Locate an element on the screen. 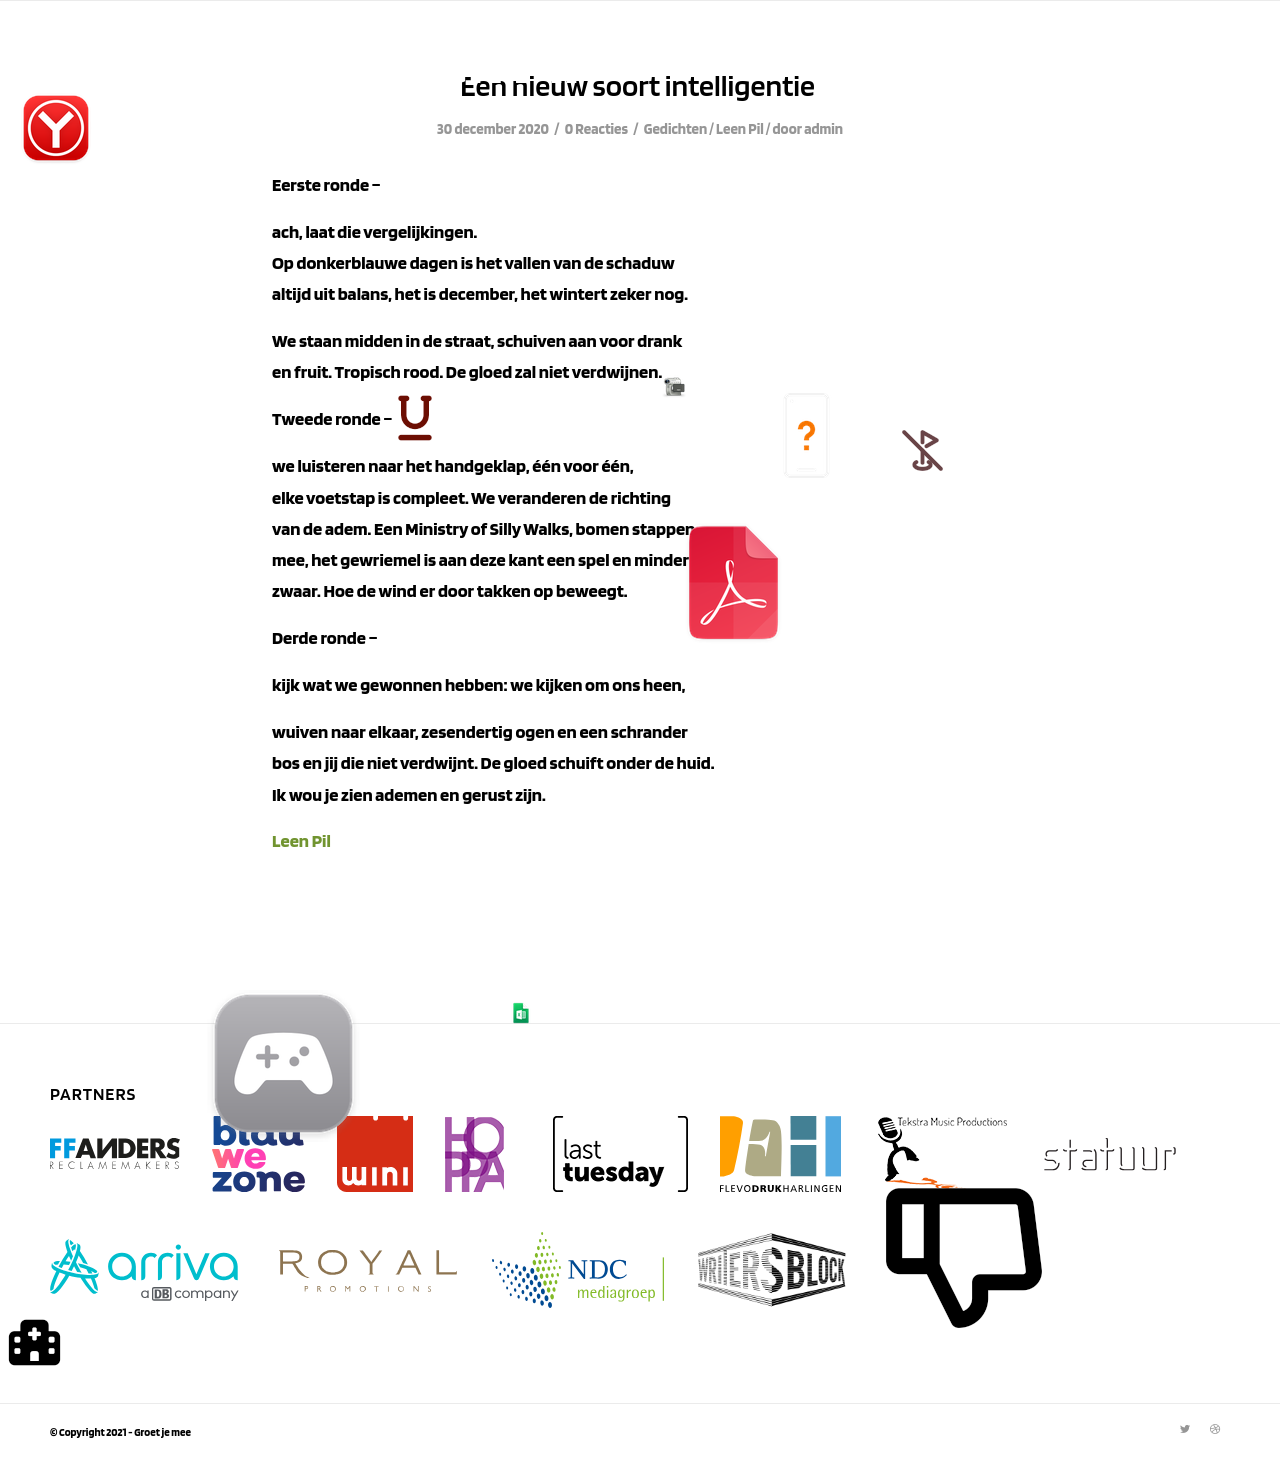  open games folder or category is located at coordinates (283, 1063).